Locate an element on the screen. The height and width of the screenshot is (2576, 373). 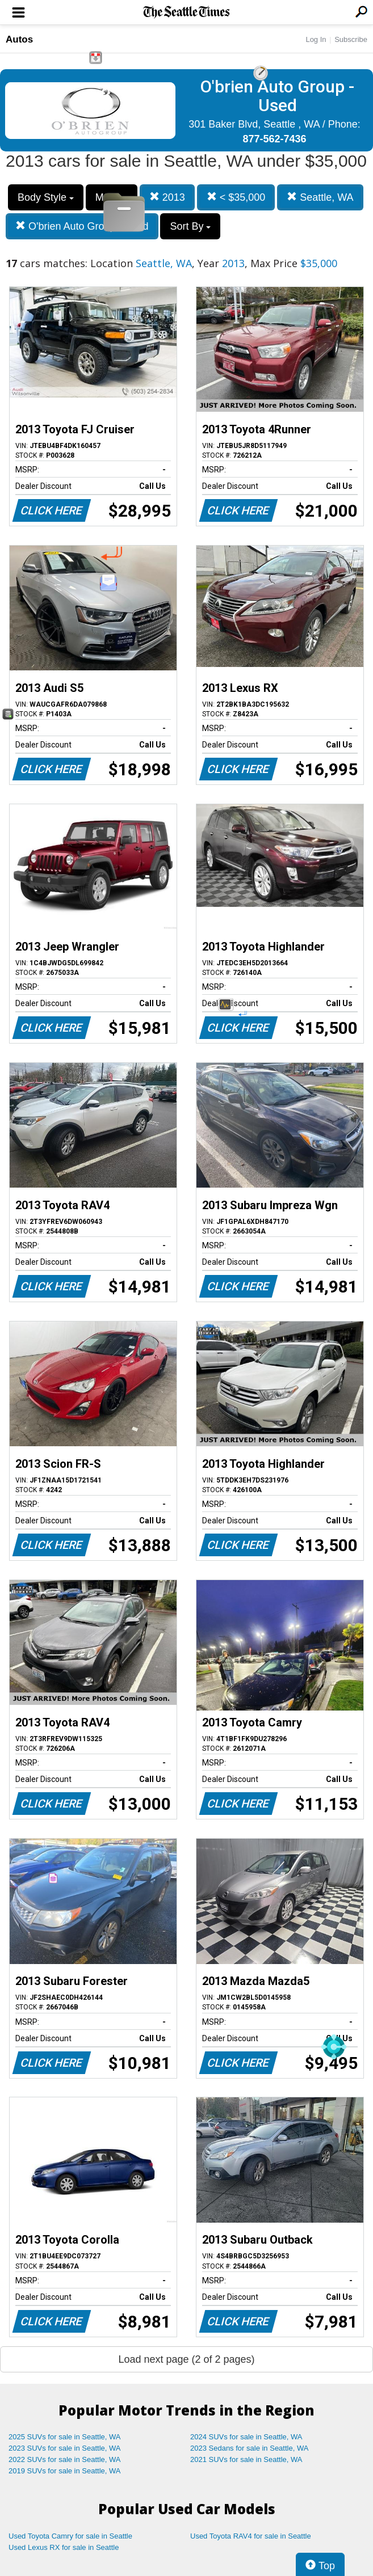
open htop system monitor application is located at coordinates (226, 1004).